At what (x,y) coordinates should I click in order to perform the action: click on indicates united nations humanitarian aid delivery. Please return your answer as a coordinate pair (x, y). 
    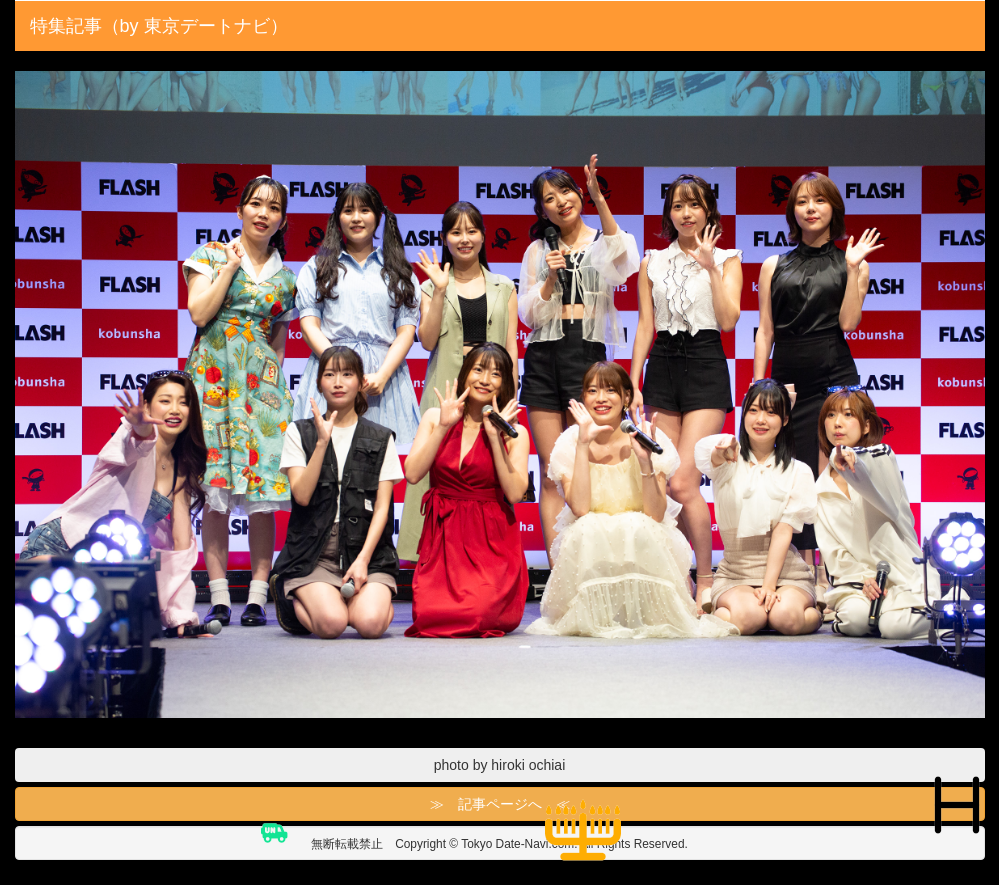
    Looking at the image, I should click on (275, 833).